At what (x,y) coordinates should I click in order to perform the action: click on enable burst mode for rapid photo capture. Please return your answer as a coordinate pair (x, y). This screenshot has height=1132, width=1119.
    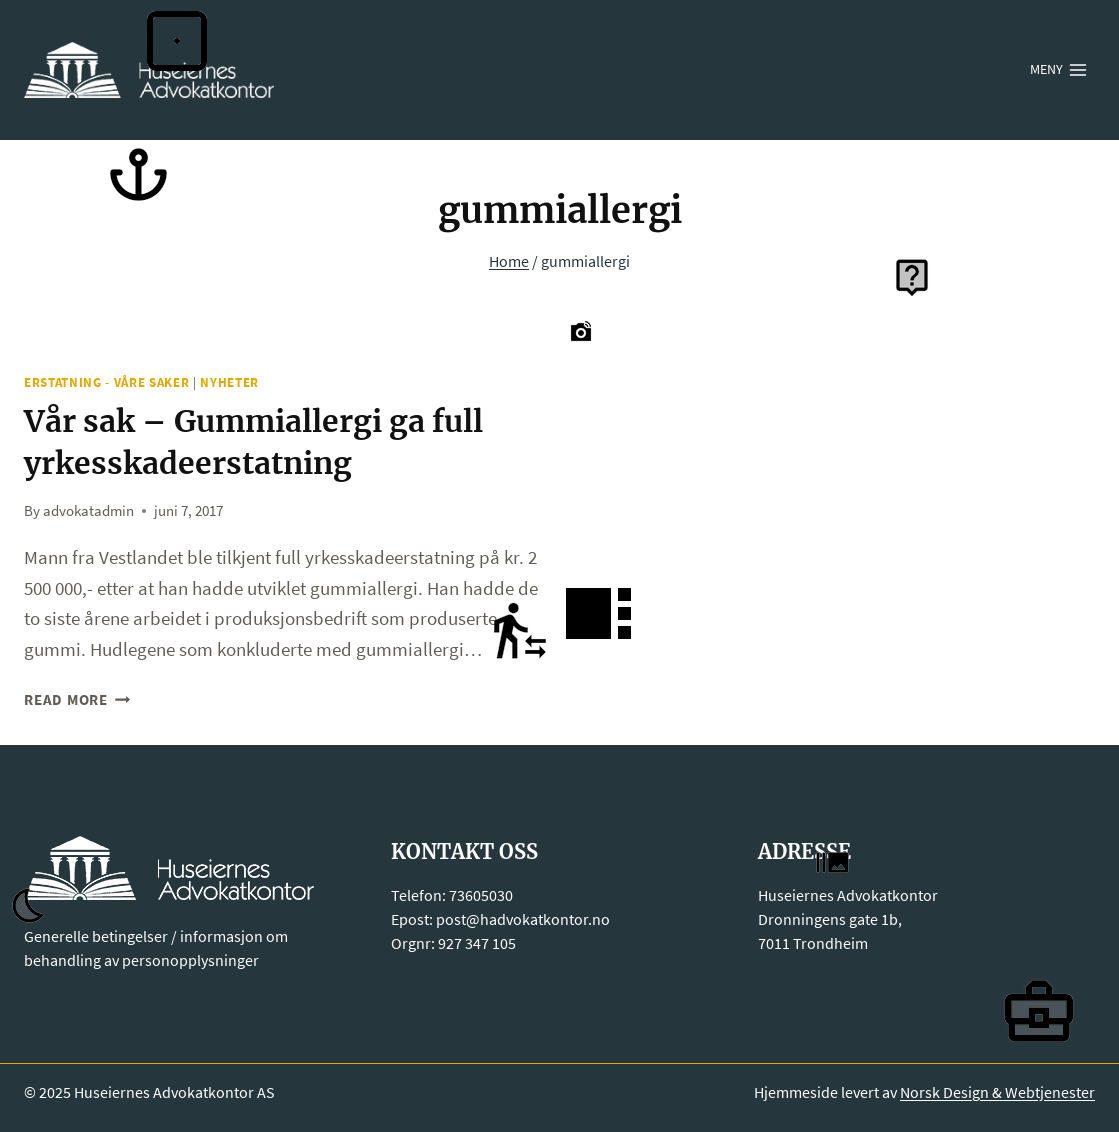
    Looking at the image, I should click on (832, 862).